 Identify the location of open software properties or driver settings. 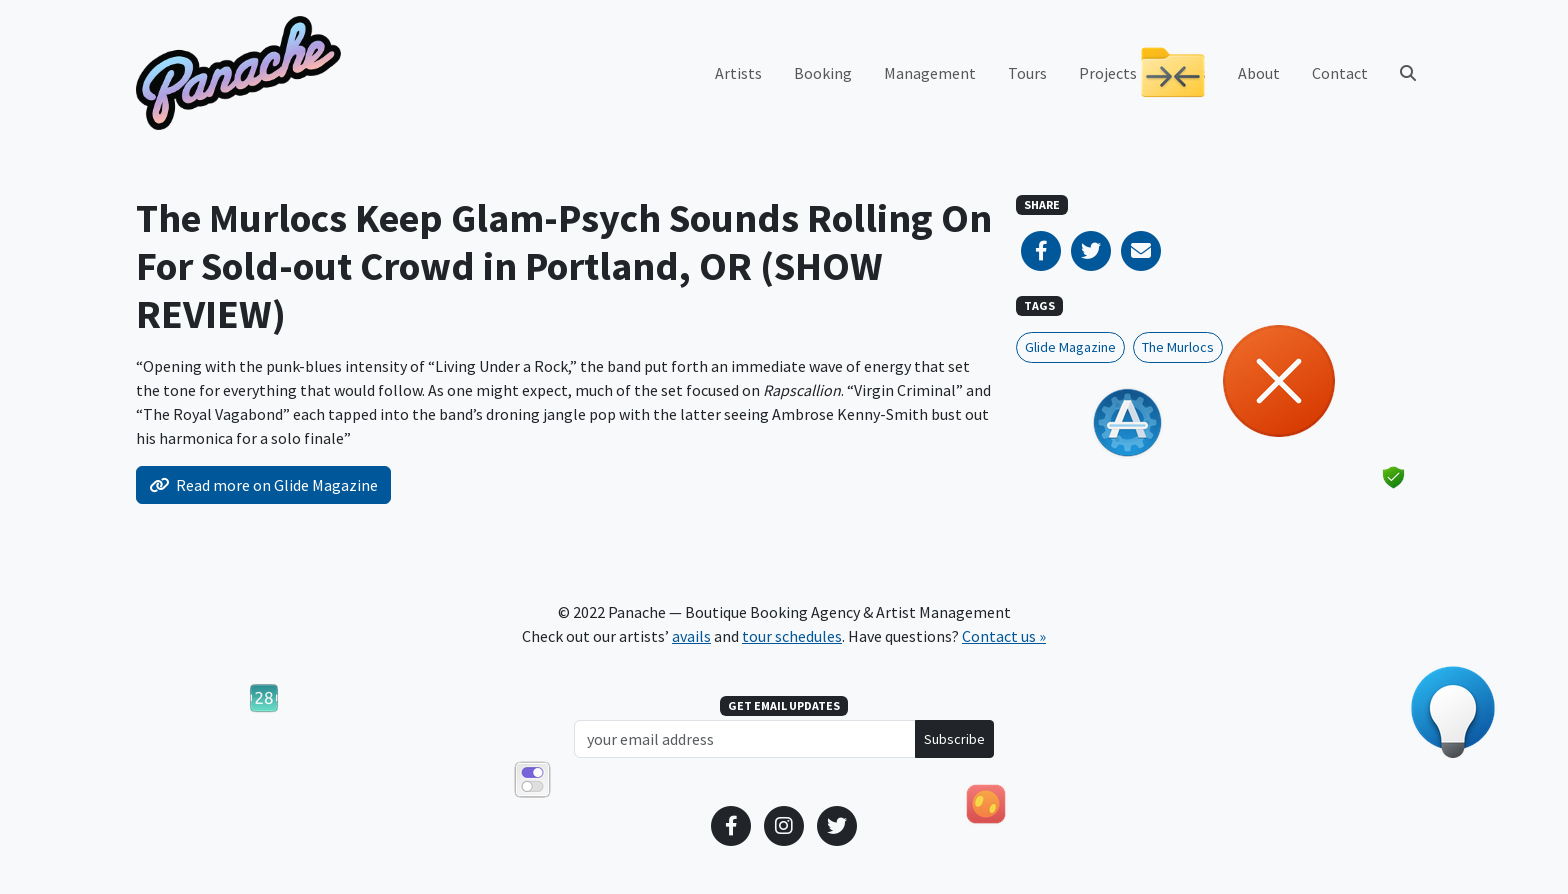
(1127, 422).